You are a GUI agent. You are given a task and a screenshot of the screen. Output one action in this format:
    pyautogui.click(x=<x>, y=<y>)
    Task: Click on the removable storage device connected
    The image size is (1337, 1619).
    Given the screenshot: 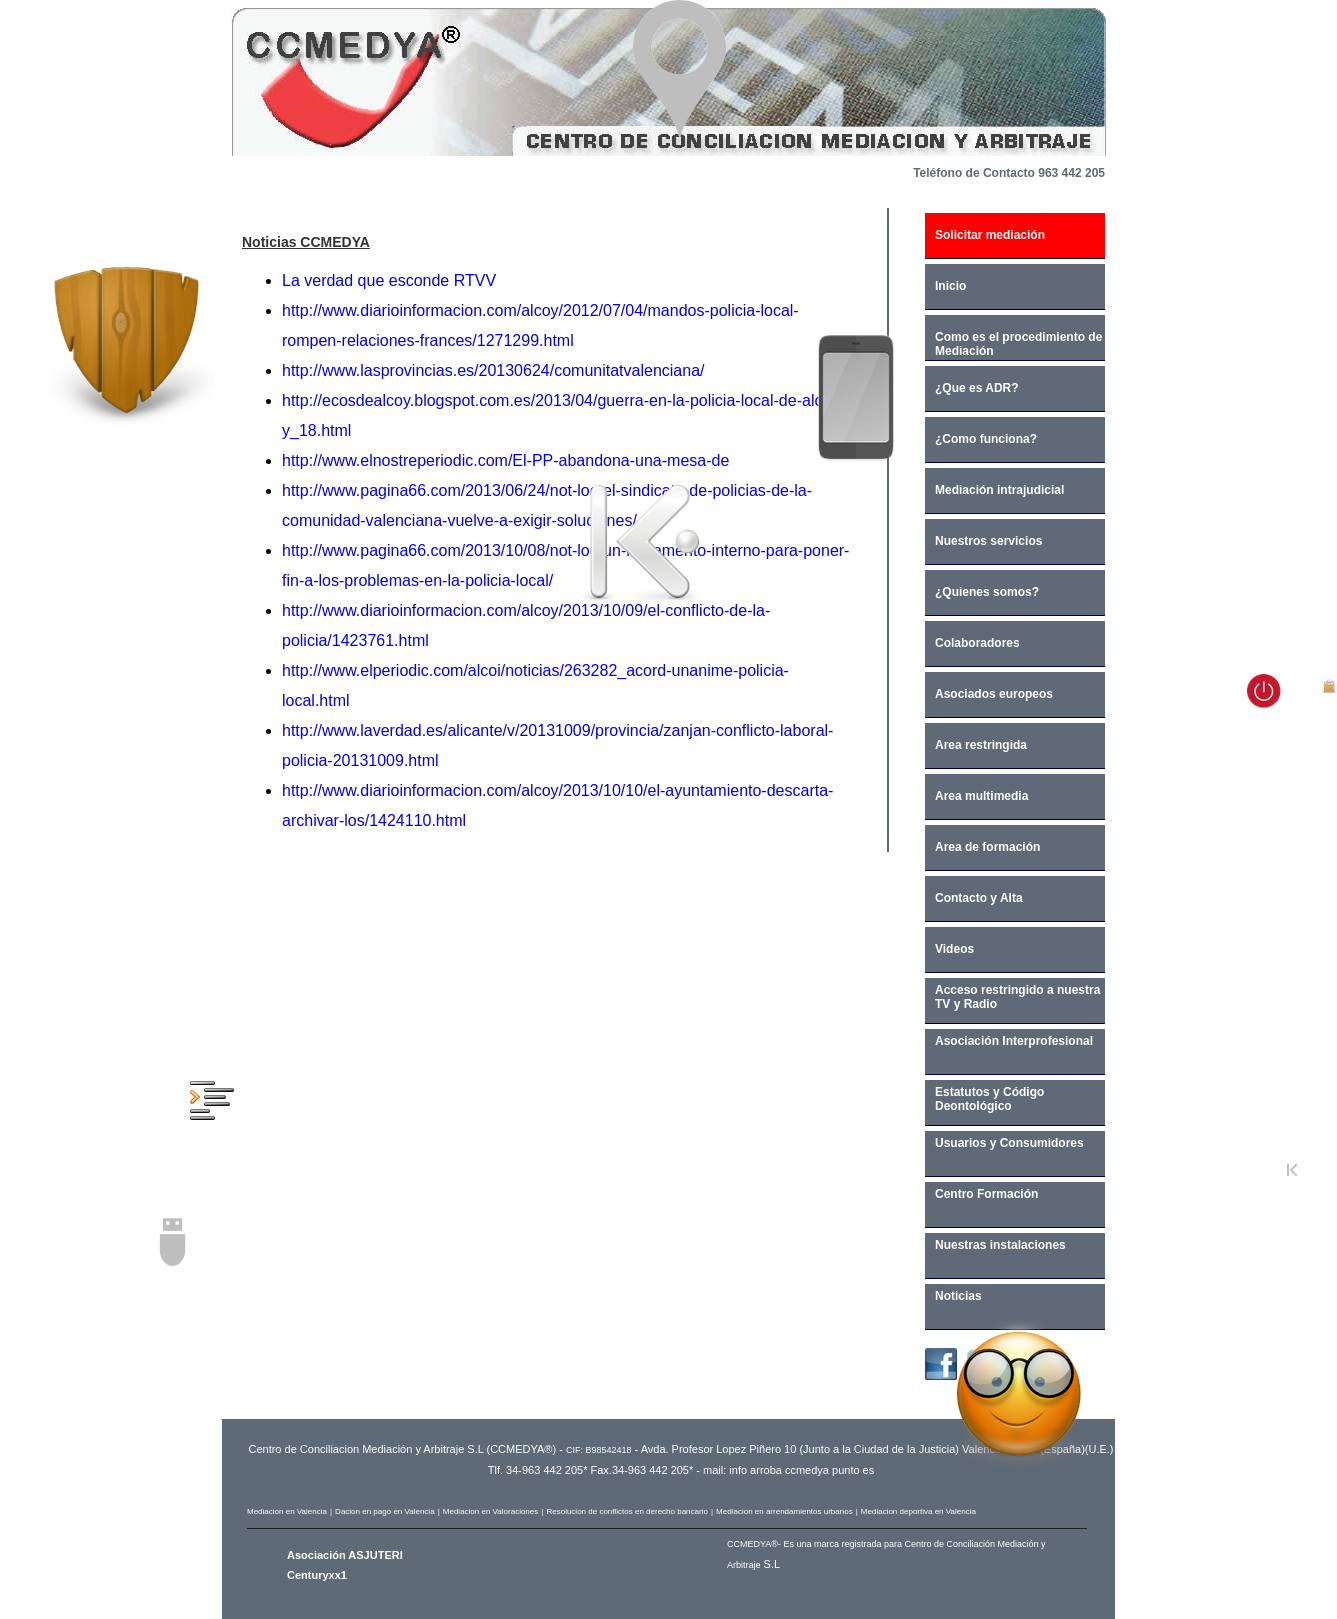 What is the action you would take?
    pyautogui.click(x=172, y=1240)
    